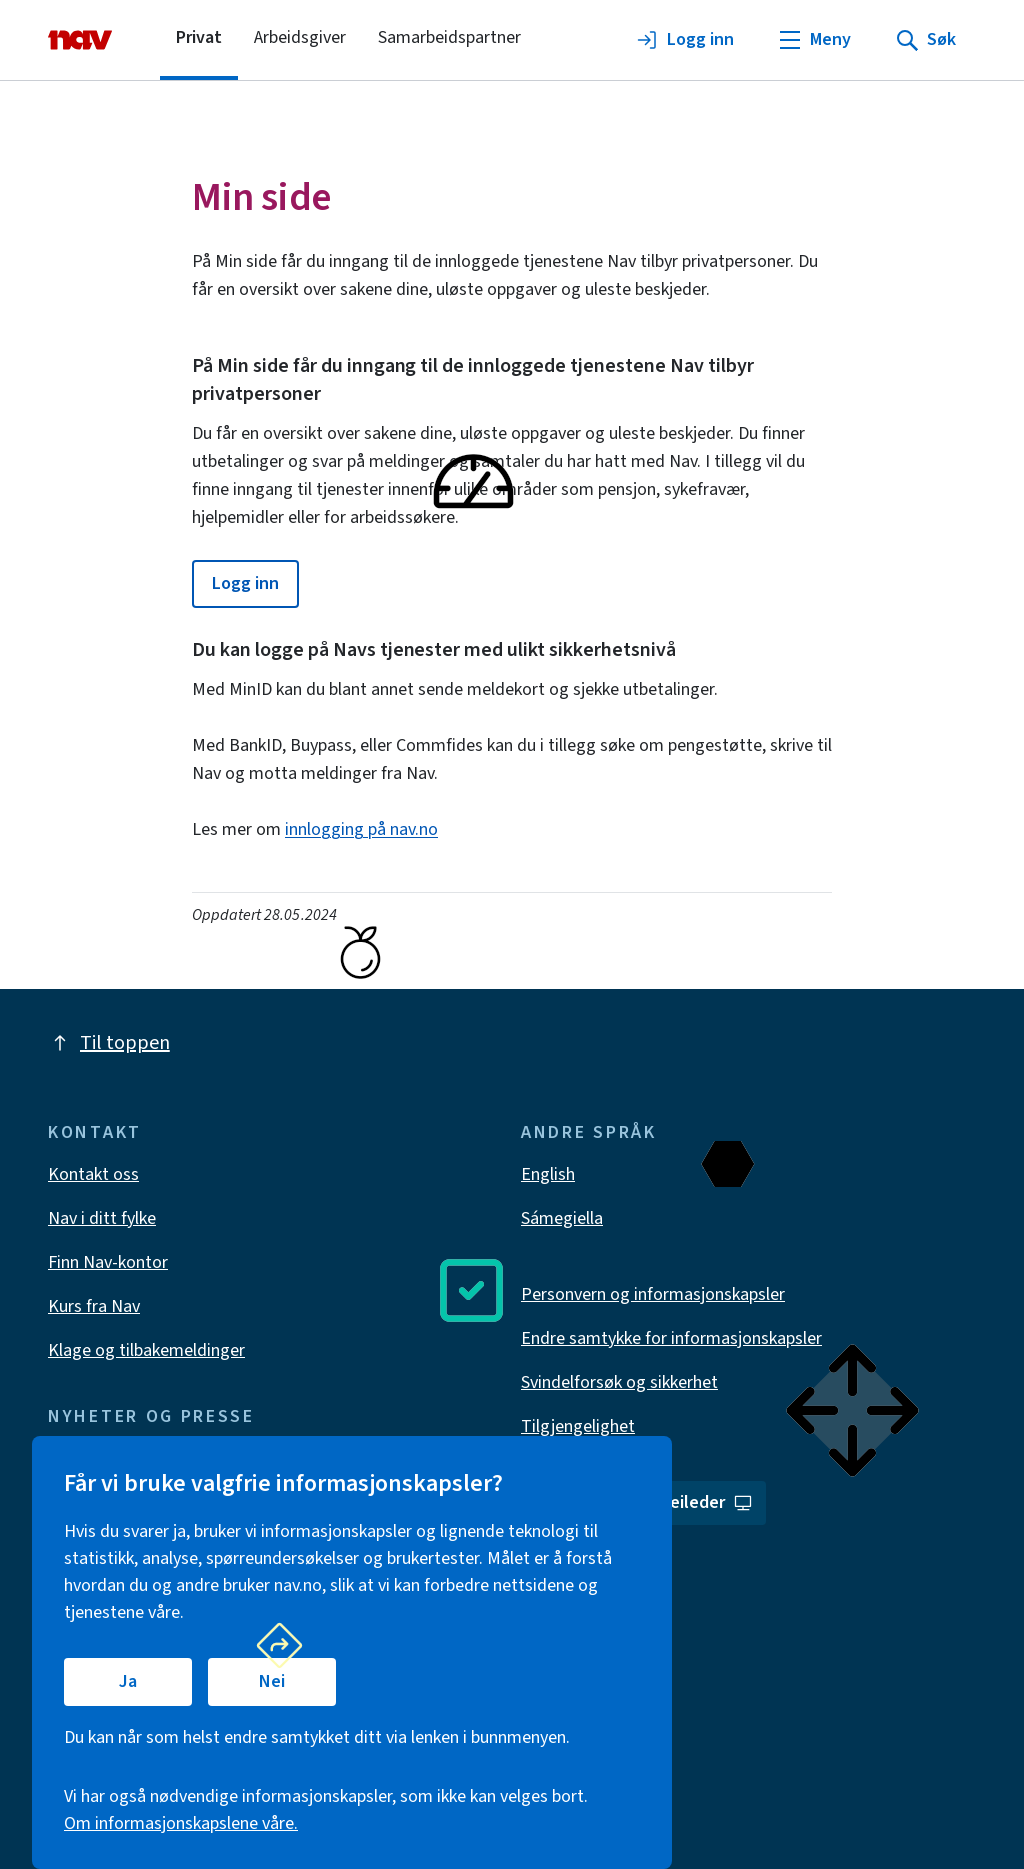 The width and height of the screenshot is (1024, 1869). Describe the element at coordinates (360, 953) in the screenshot. I see `indicates citrus or orange flavor option` at that location.